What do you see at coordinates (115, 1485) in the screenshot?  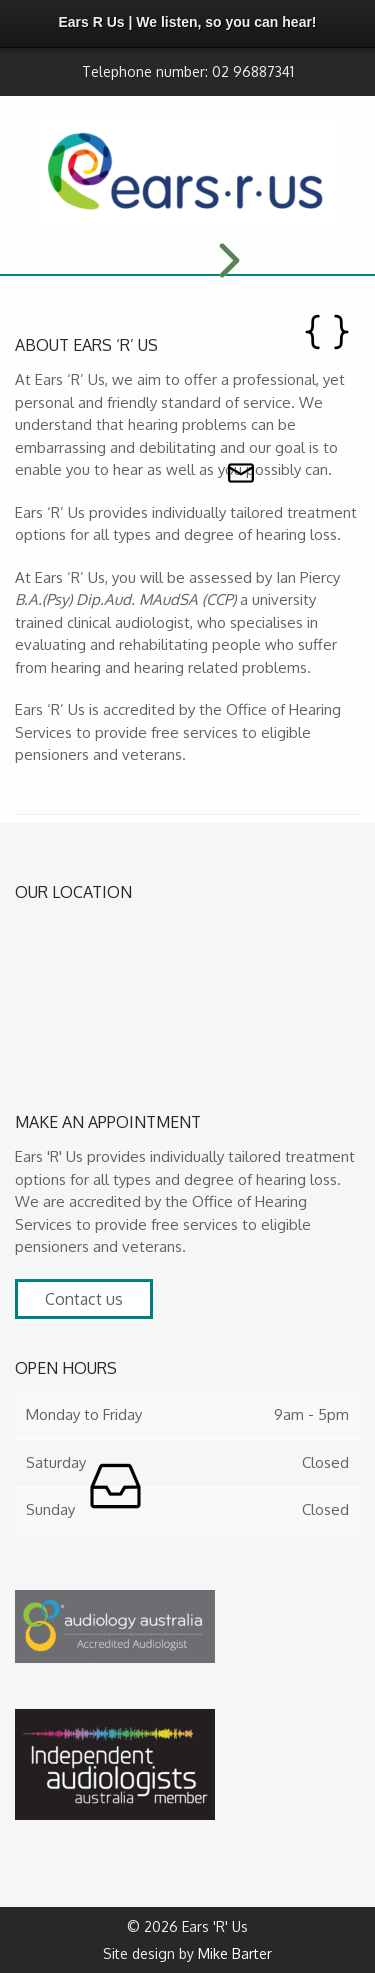 I see `view your inbox messages` at bounding box center [115, 1485].